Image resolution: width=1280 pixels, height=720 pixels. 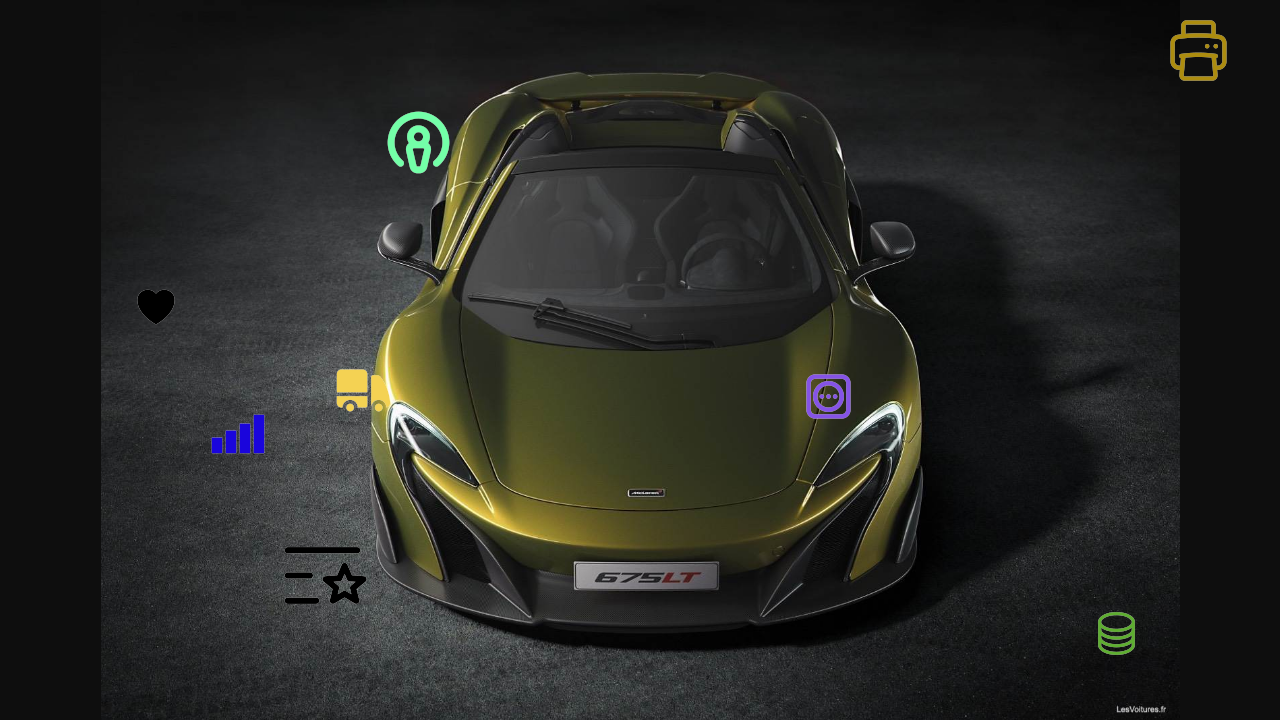 What do you see at coordinates (418, 142) in the screenshot?
I see `open Apple Podcasts app` at bounding box center [418, 142].